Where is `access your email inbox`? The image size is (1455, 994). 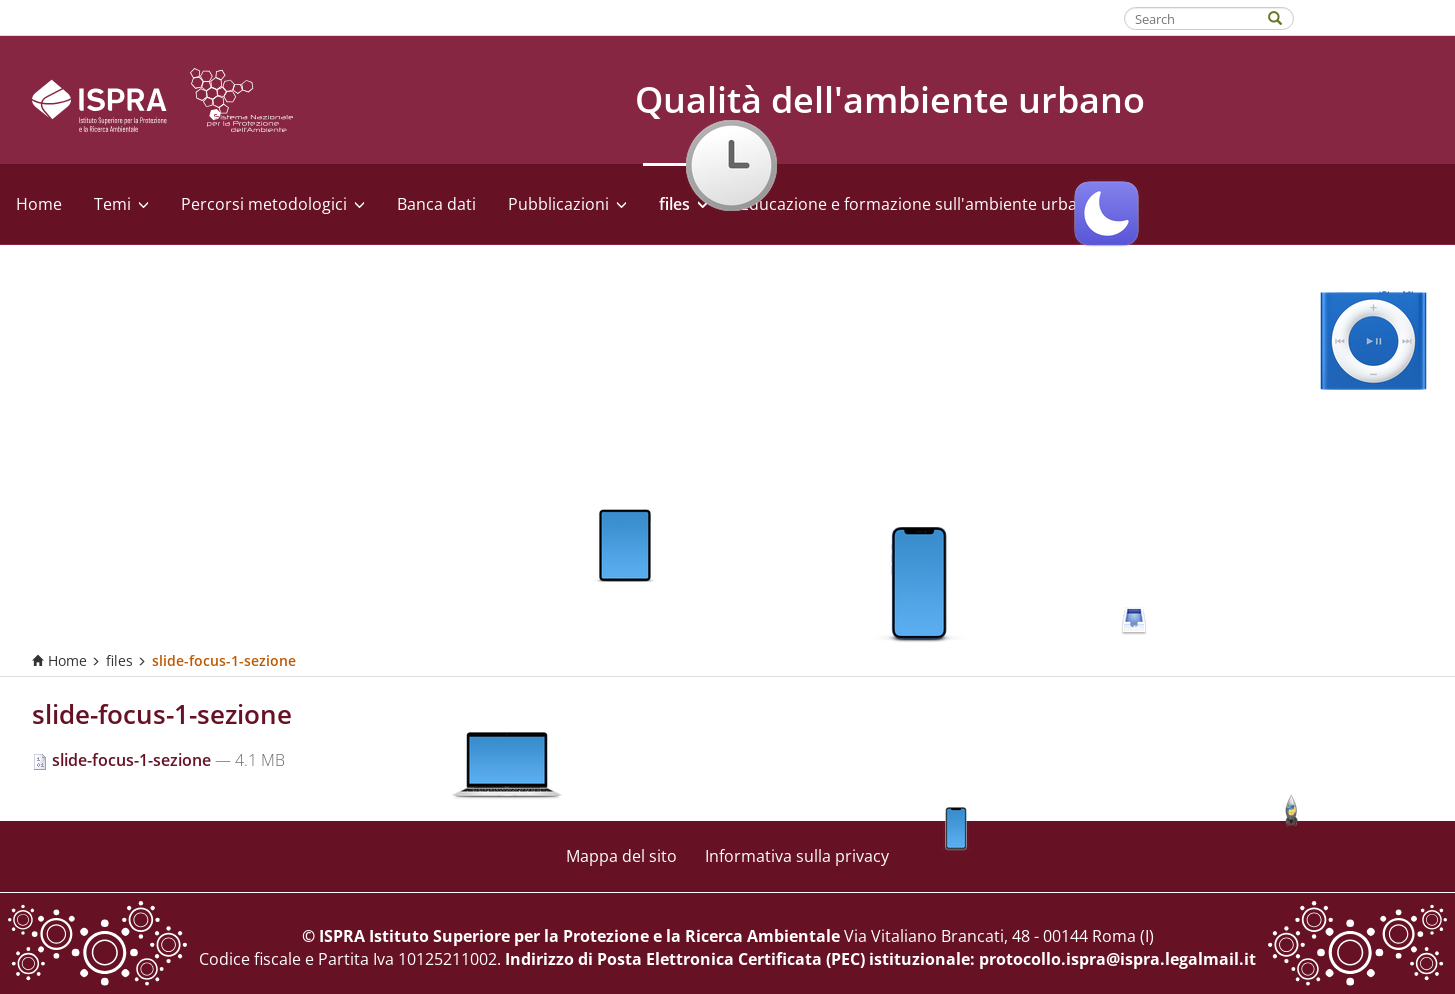
access your email inbox is located at coordinates (1134, 621).